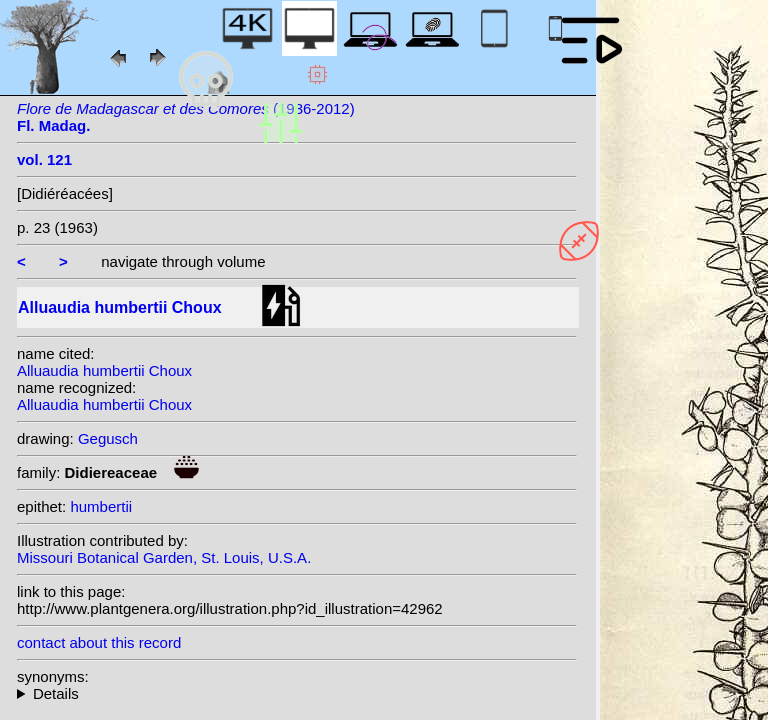 This screenshot has width=768, height=720. I want to click on freehand drawing or sketch tool, so click(377, 37).